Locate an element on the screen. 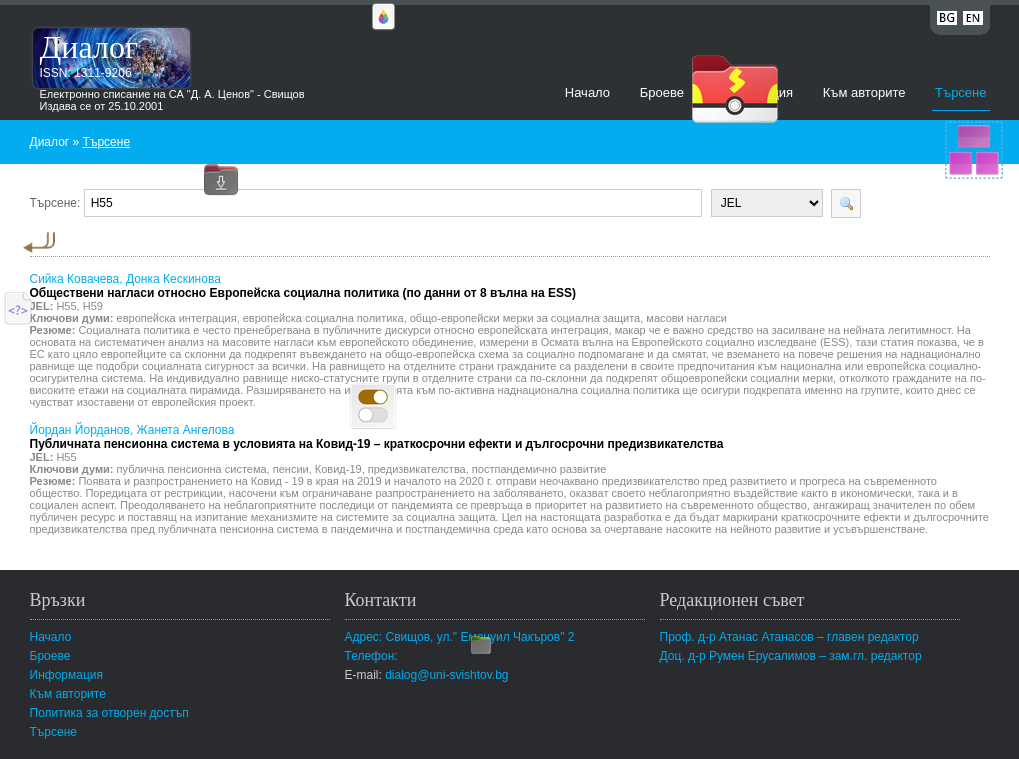 The image size is (1019, 759). select all items in the current view is located at coordinates (974, 150).